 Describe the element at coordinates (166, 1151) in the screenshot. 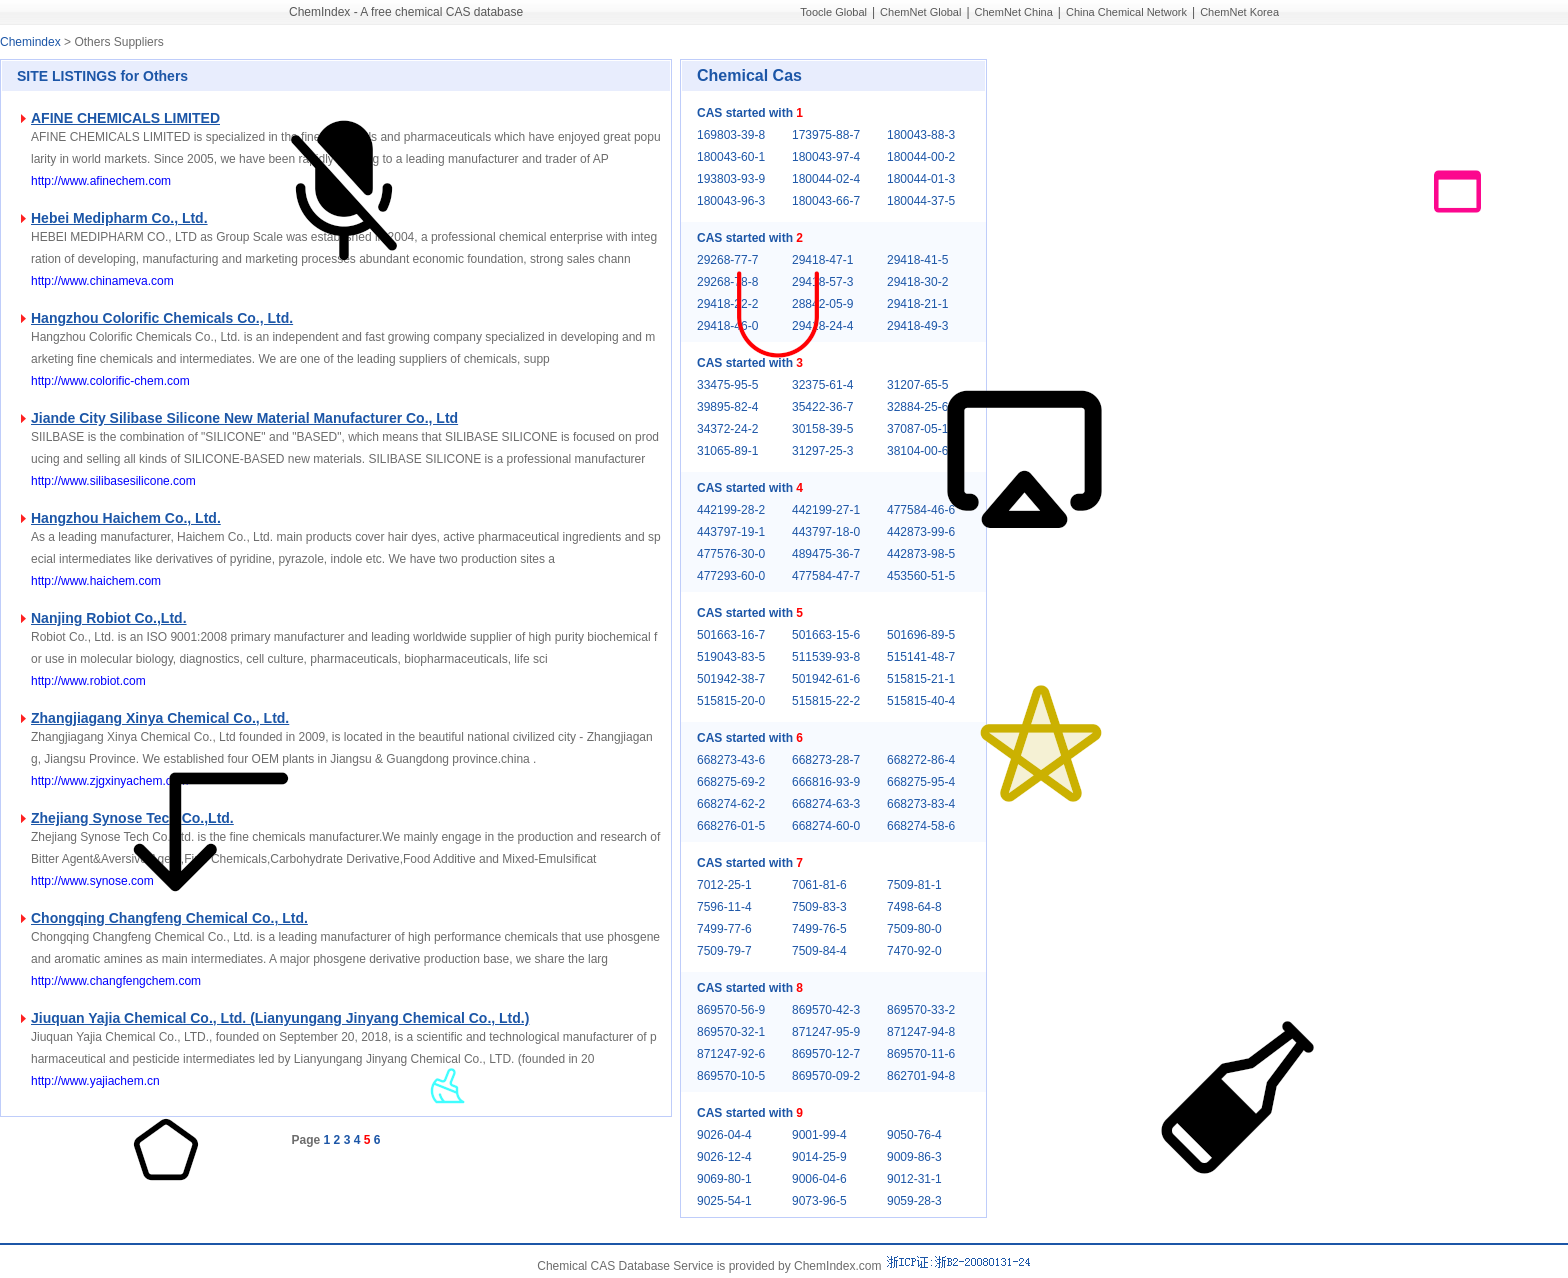

I see `select pentagon shape tool` at that location.